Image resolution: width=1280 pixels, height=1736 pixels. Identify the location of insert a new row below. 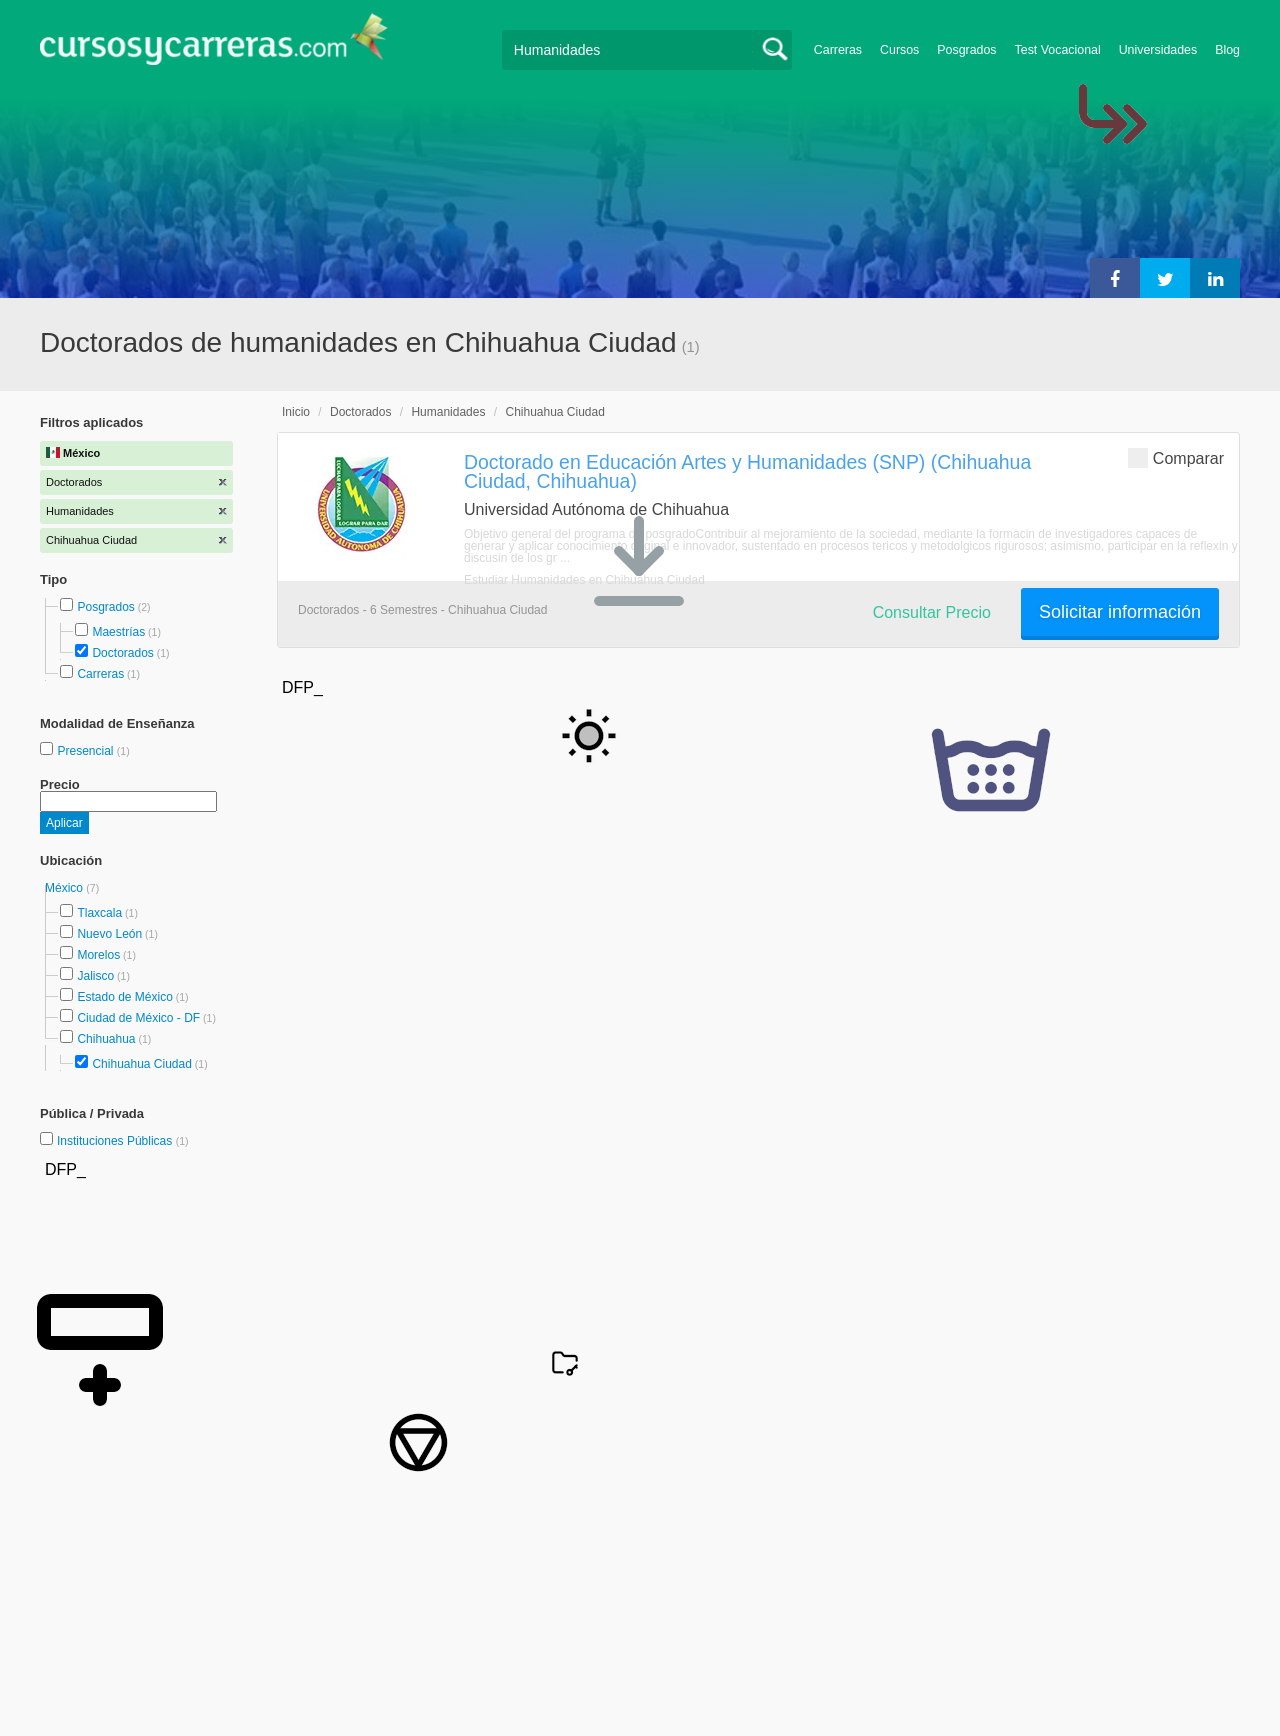
(100, 1350).